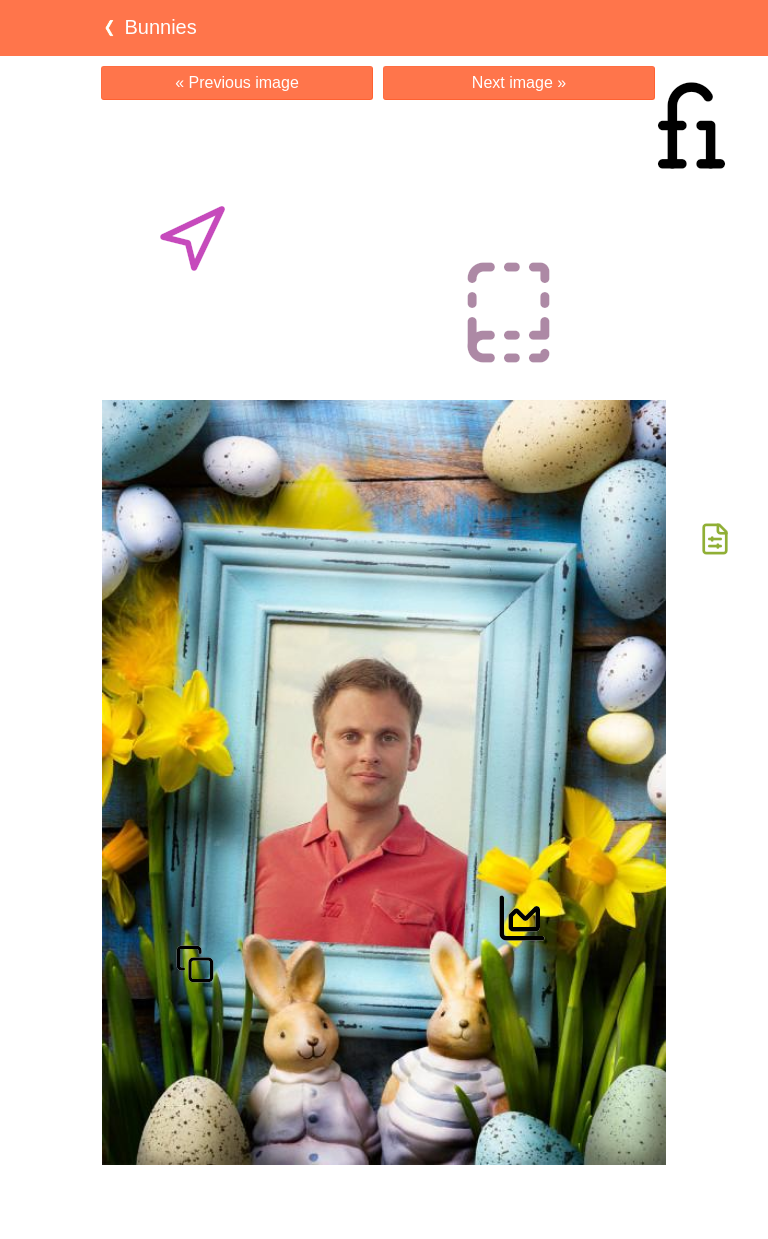 This screenshot has height=1239, width=768. Describe the element at coordinates (191, 240) in the screenshot. I see `navigate to current location` at that location.